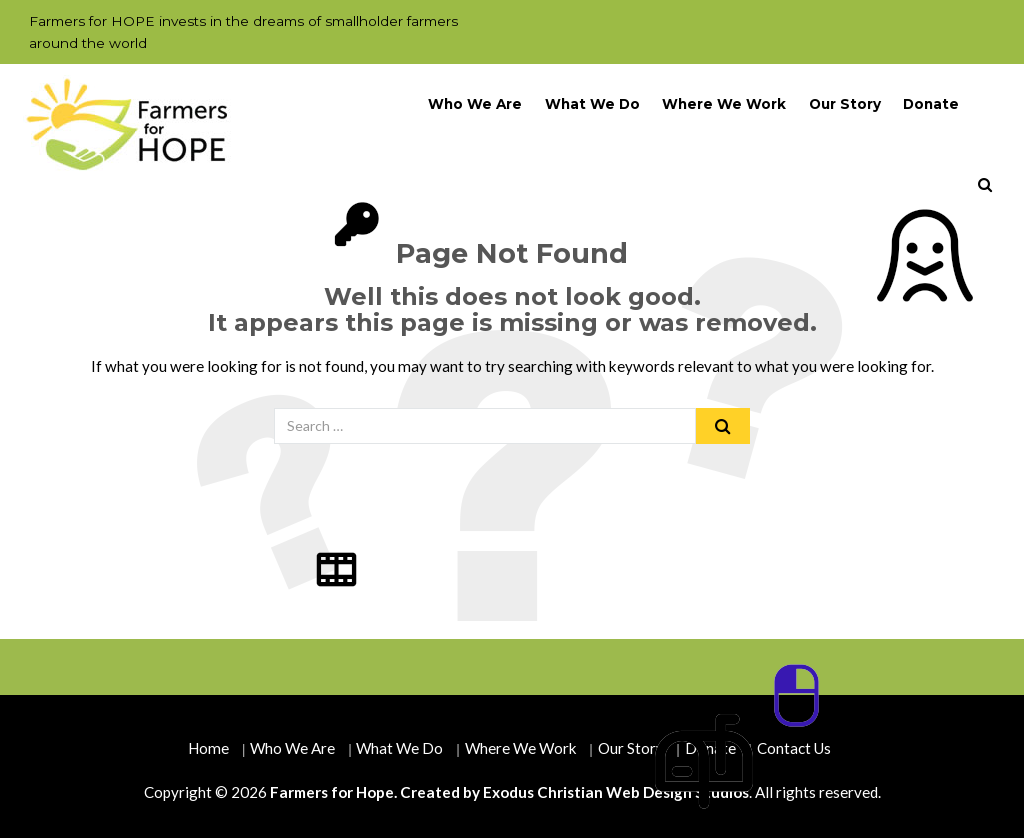 Image resolution: width=1024 pixels, height=838 pixels. I want to click on indicates linux operating system compatibility, so click(925, 261).